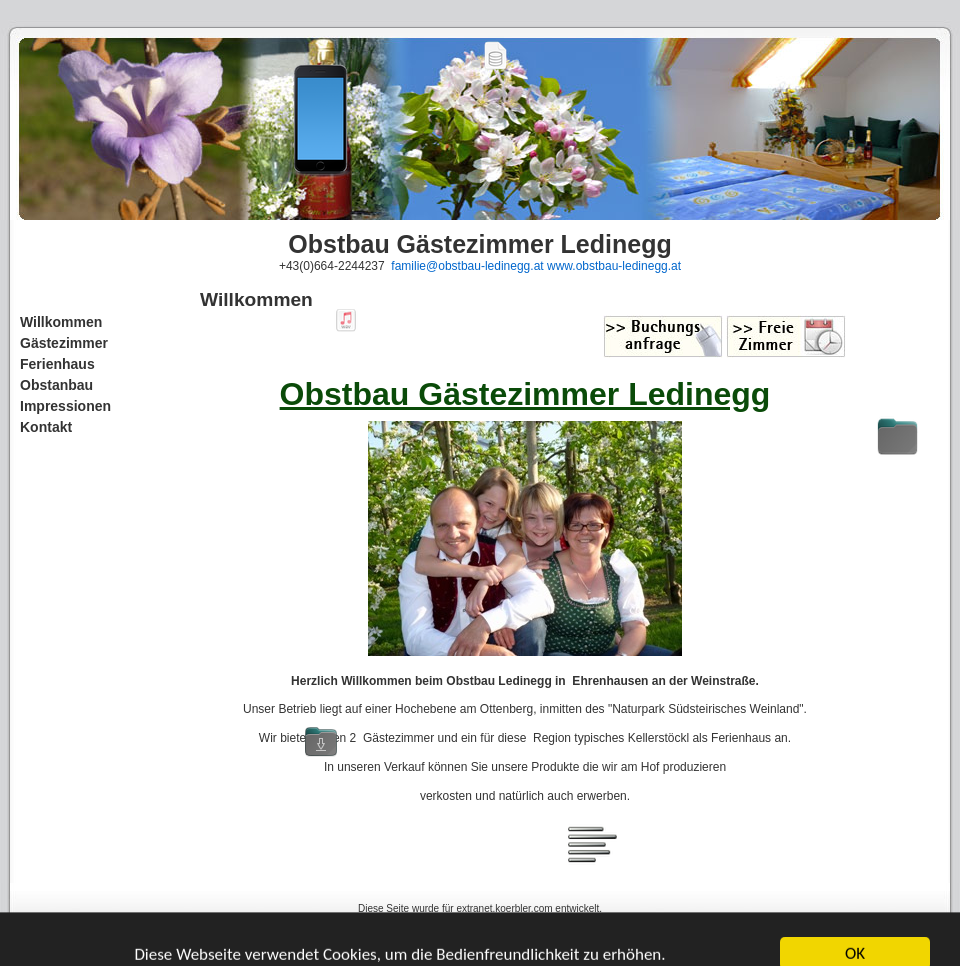  Describe the element at coordinates (346, 320) in the screenshot. I see `audio file in wav format` at that location.